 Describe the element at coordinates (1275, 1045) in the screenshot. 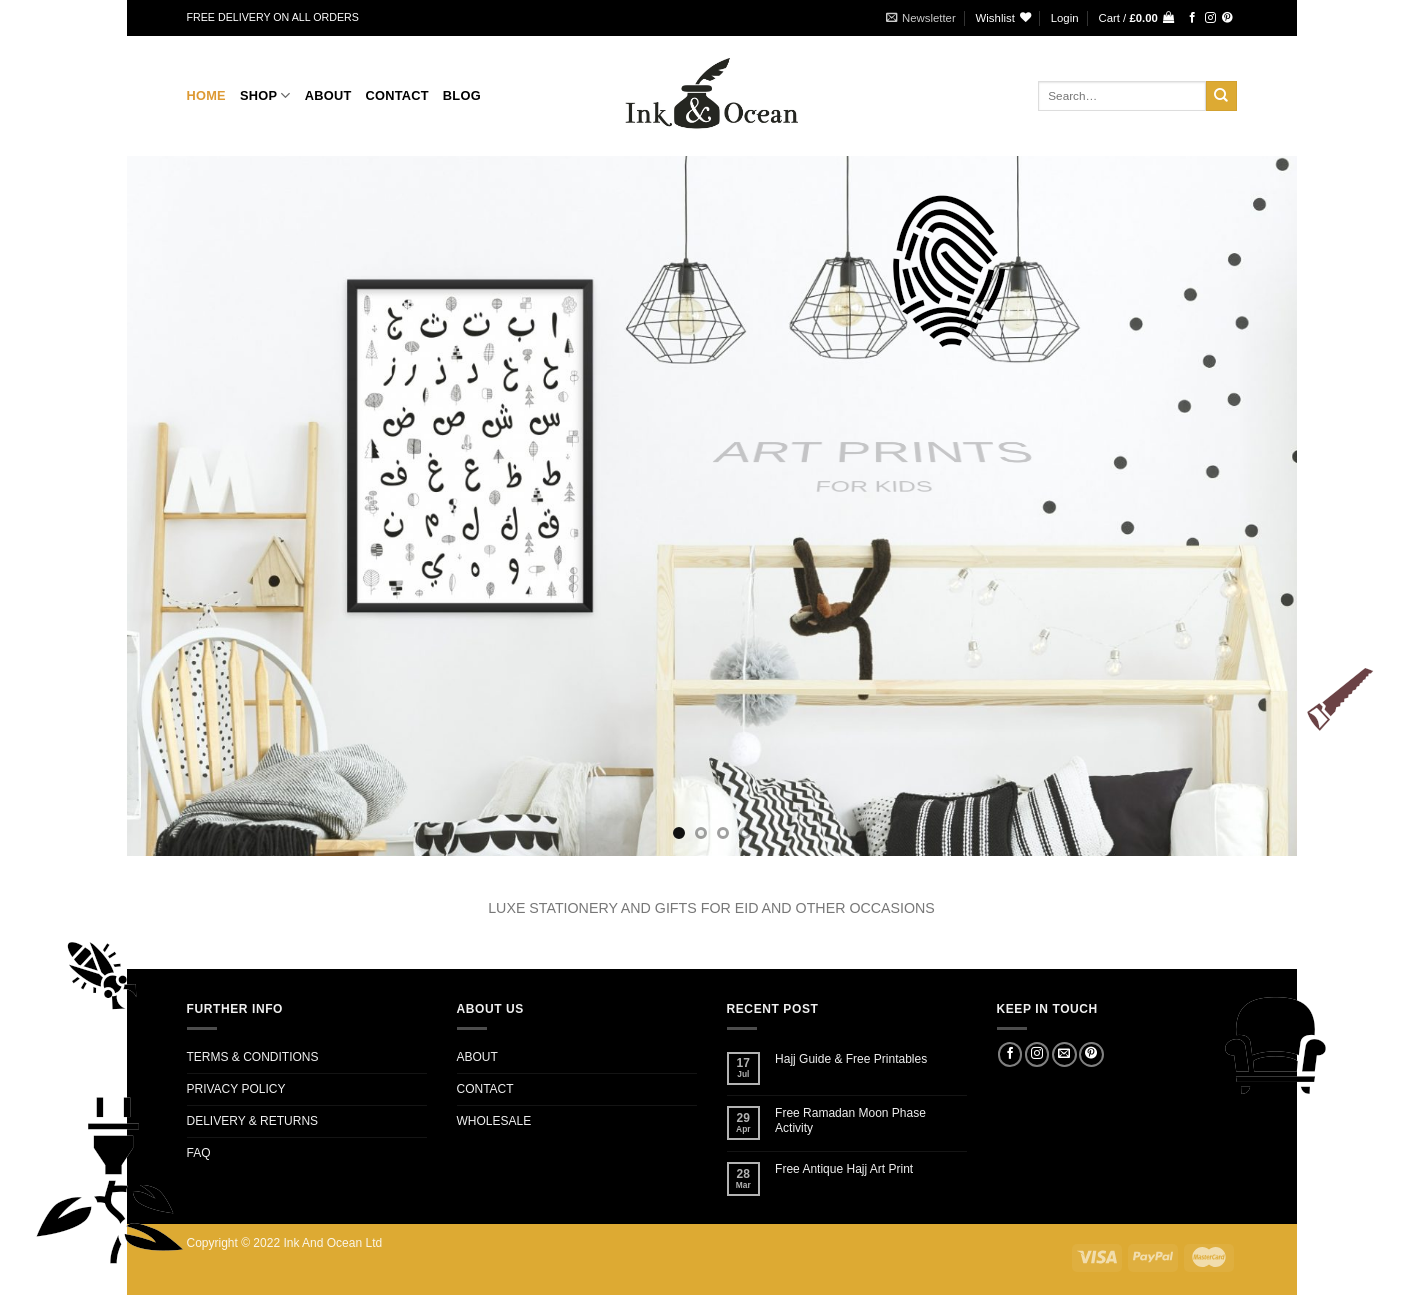

I see `browse furniture or home decor items` at that location.